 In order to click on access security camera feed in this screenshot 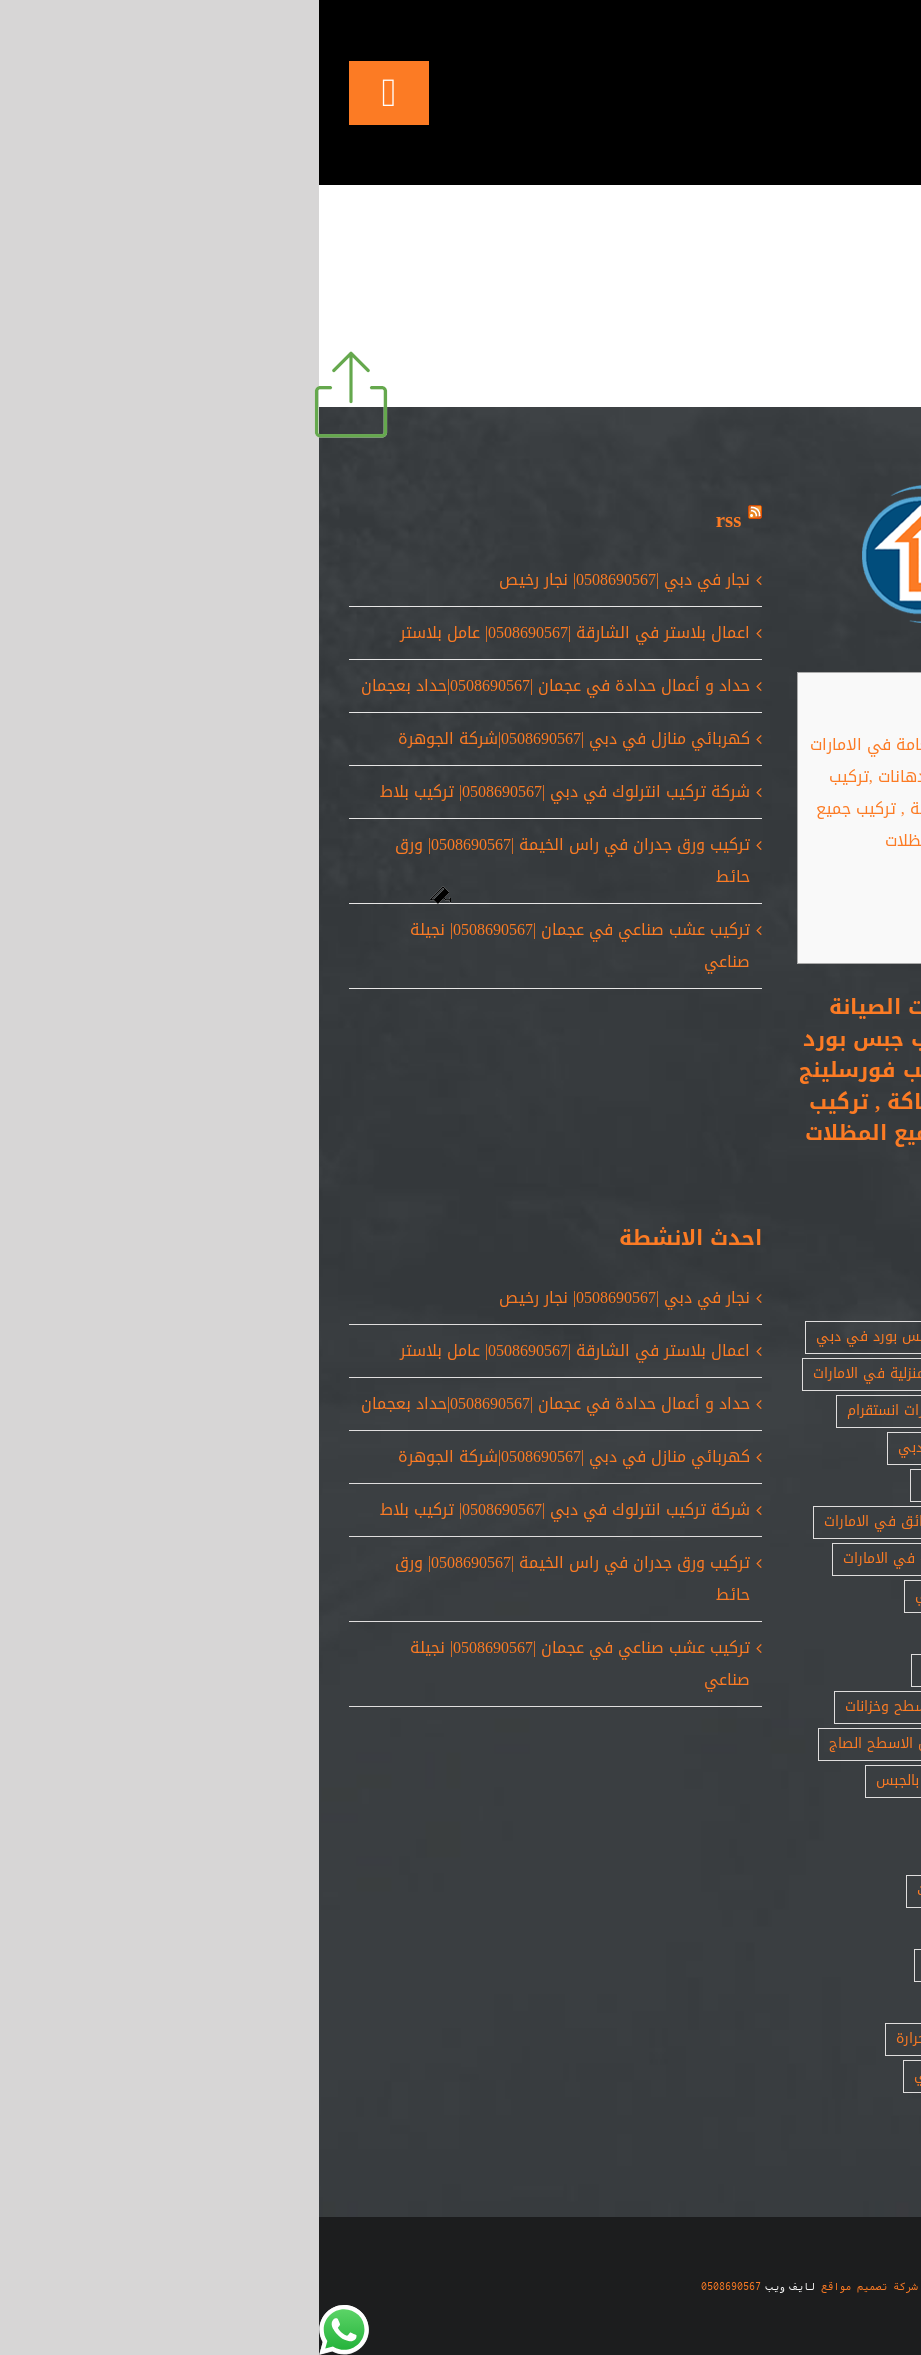, I will do `click(440, 896)`.